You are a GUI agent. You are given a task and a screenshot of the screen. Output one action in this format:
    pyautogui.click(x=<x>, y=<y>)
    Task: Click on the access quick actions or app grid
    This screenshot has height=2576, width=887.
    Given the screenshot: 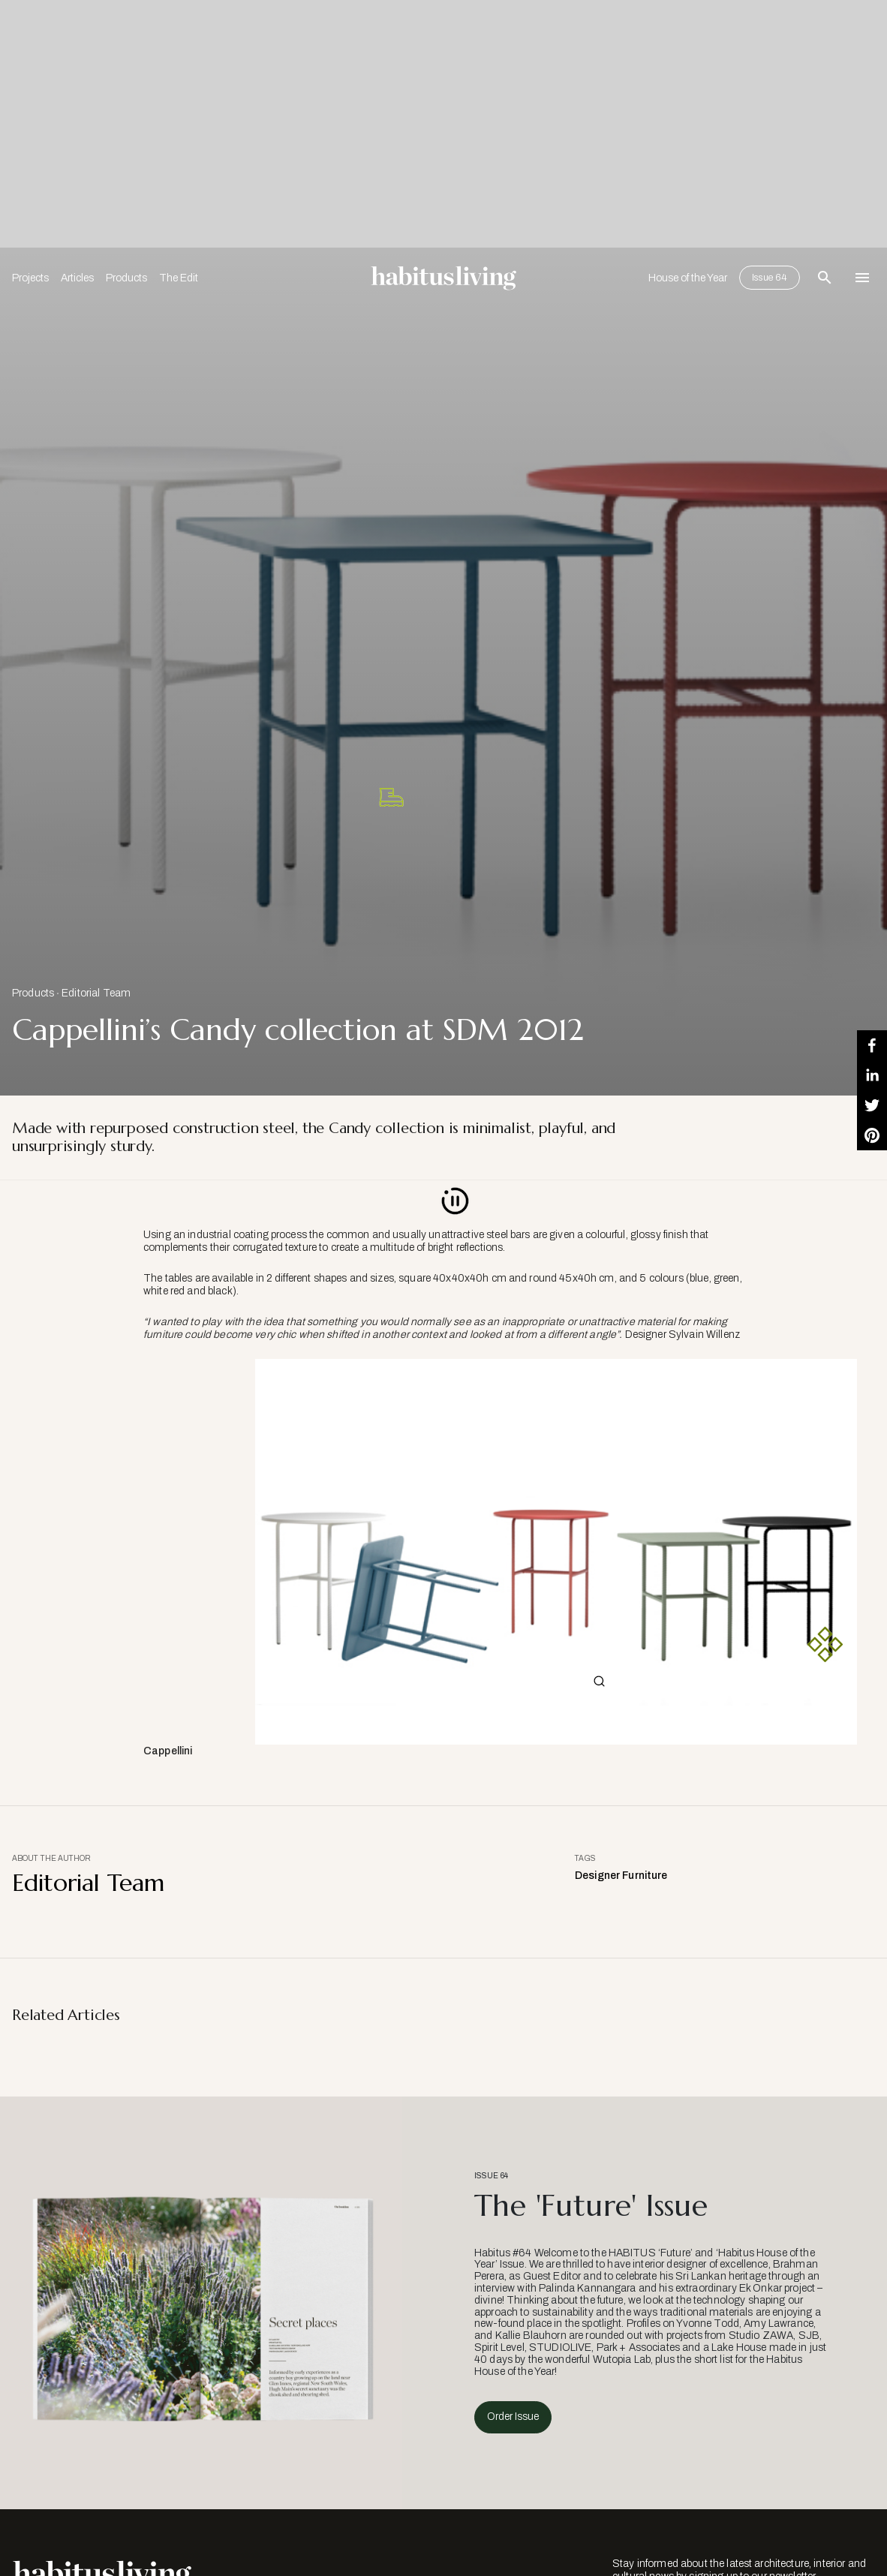 What is the action you would take?
    pyautogui.click(x=825, y=1644)
    